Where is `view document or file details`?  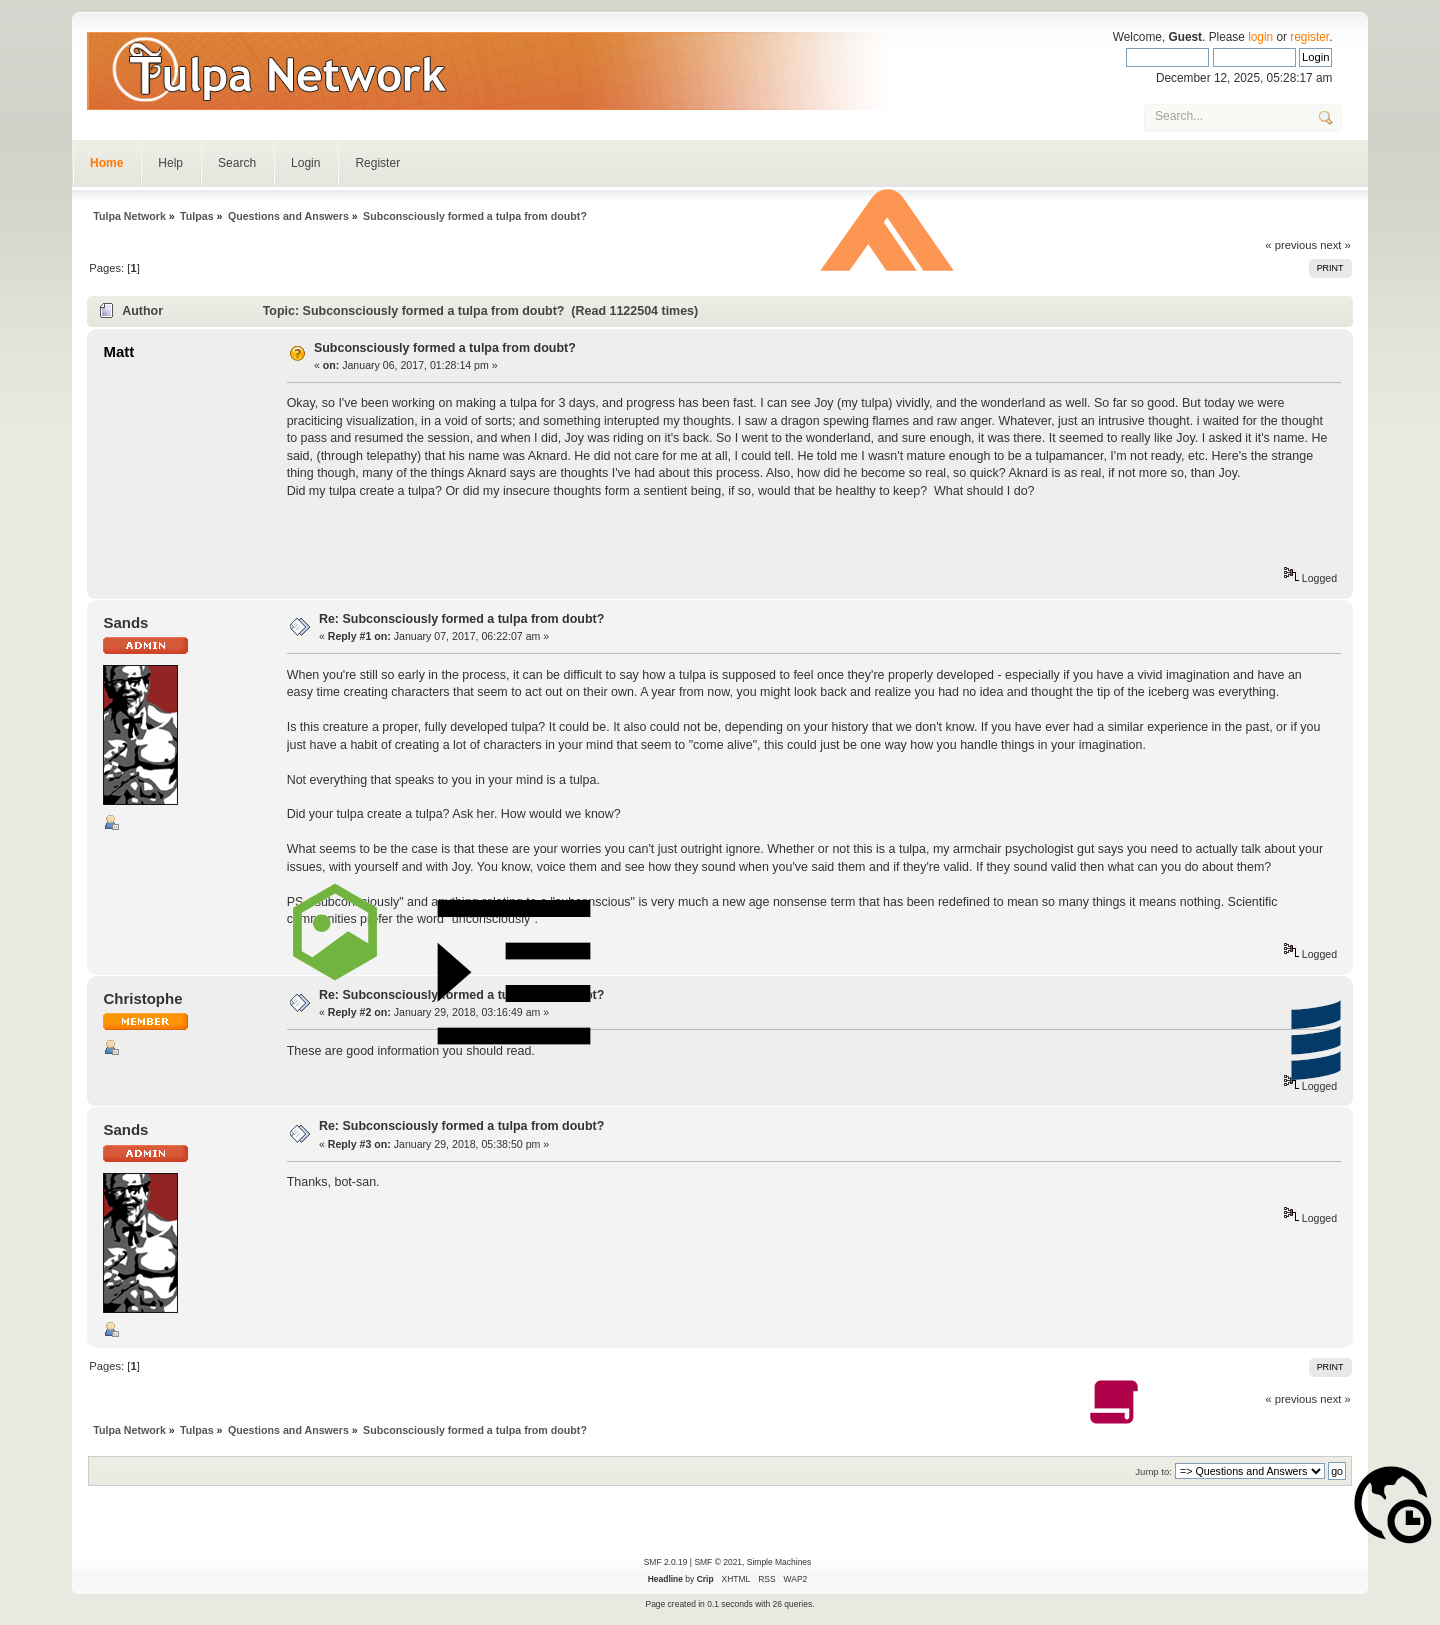 view document or file details is located at coordinates (1114, 1402).